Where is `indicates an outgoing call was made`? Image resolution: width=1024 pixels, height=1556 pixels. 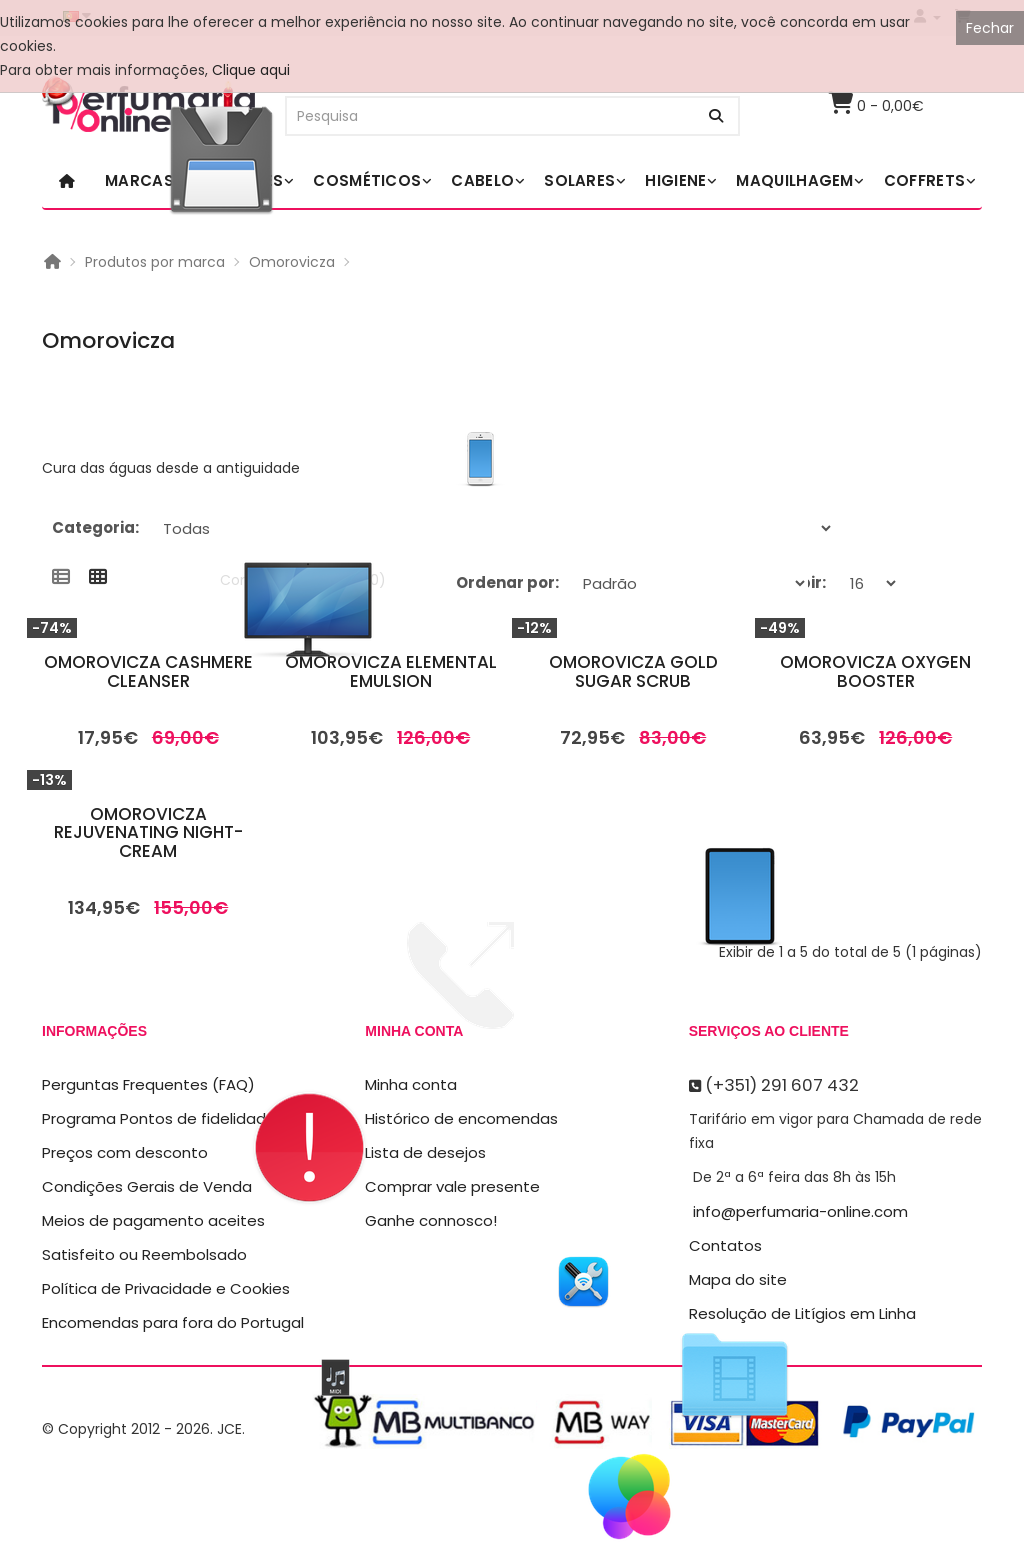
indicates an outgoing call was made is located at coordinates (460, 975).